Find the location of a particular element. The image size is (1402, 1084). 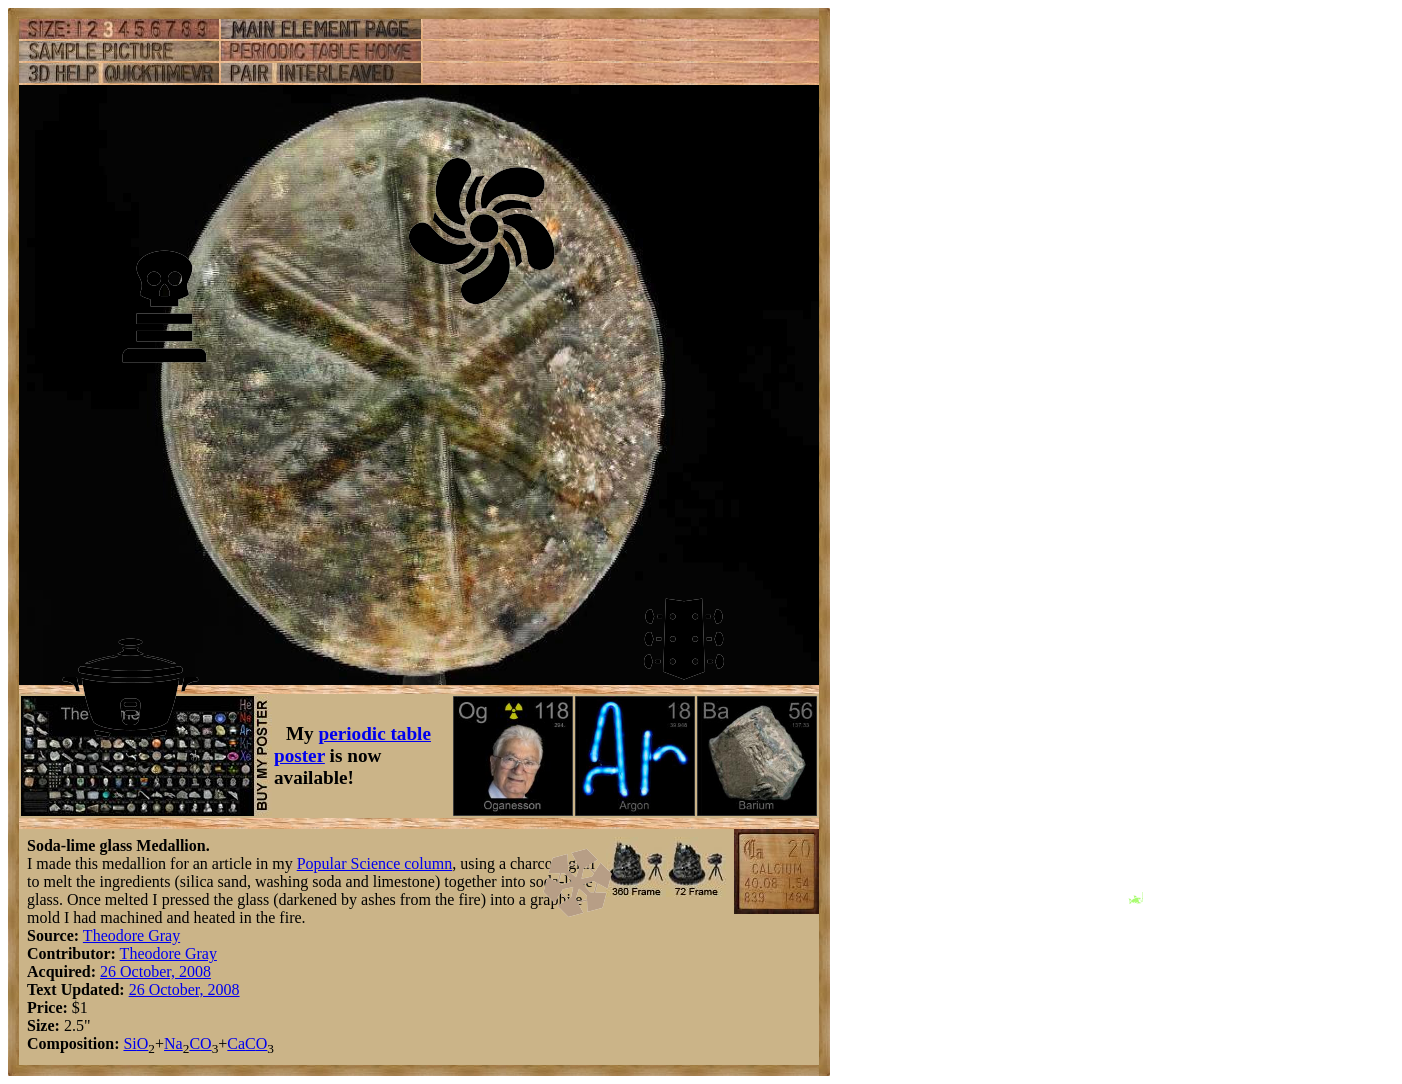

decorative floral element or embellishment is located at coordinates (482, 231).